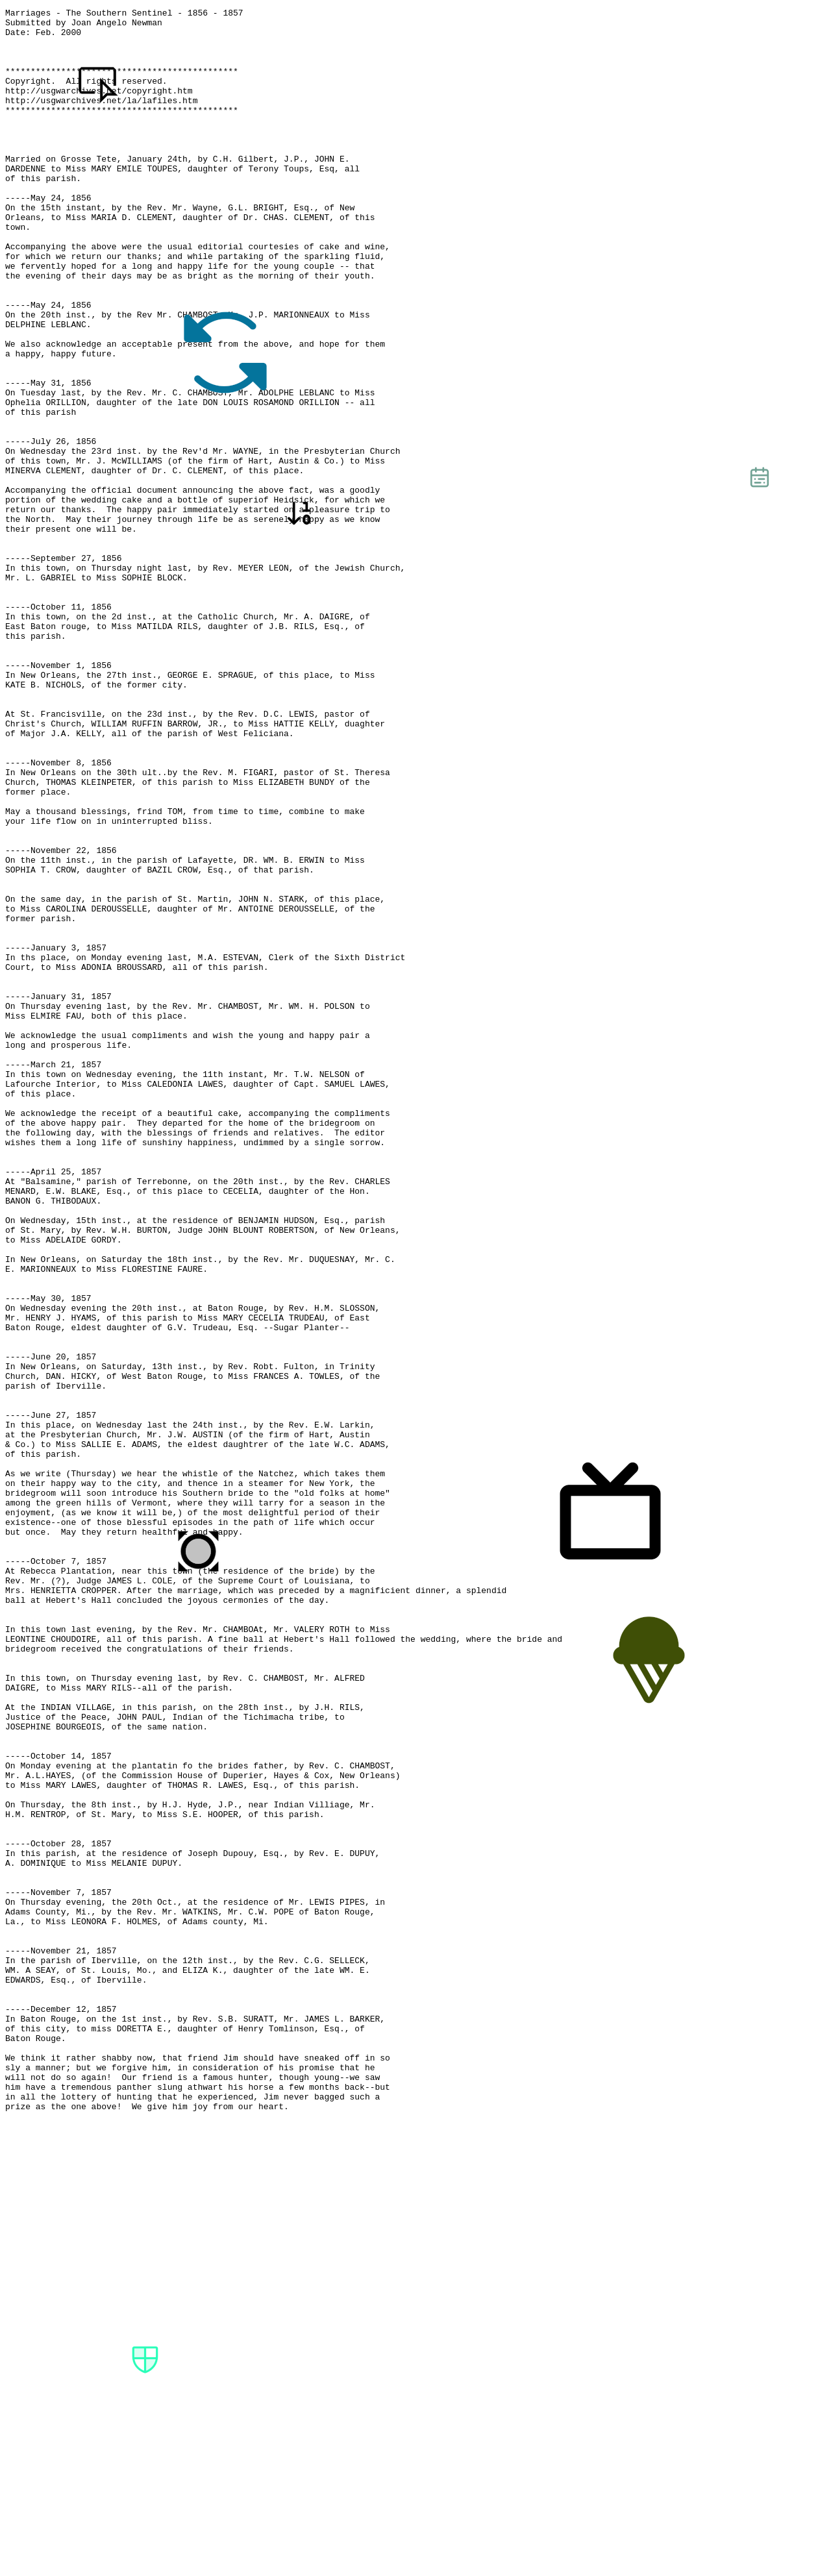 The image size is (831, 2576). I want to click on inspect element on page, so click(97, 83).